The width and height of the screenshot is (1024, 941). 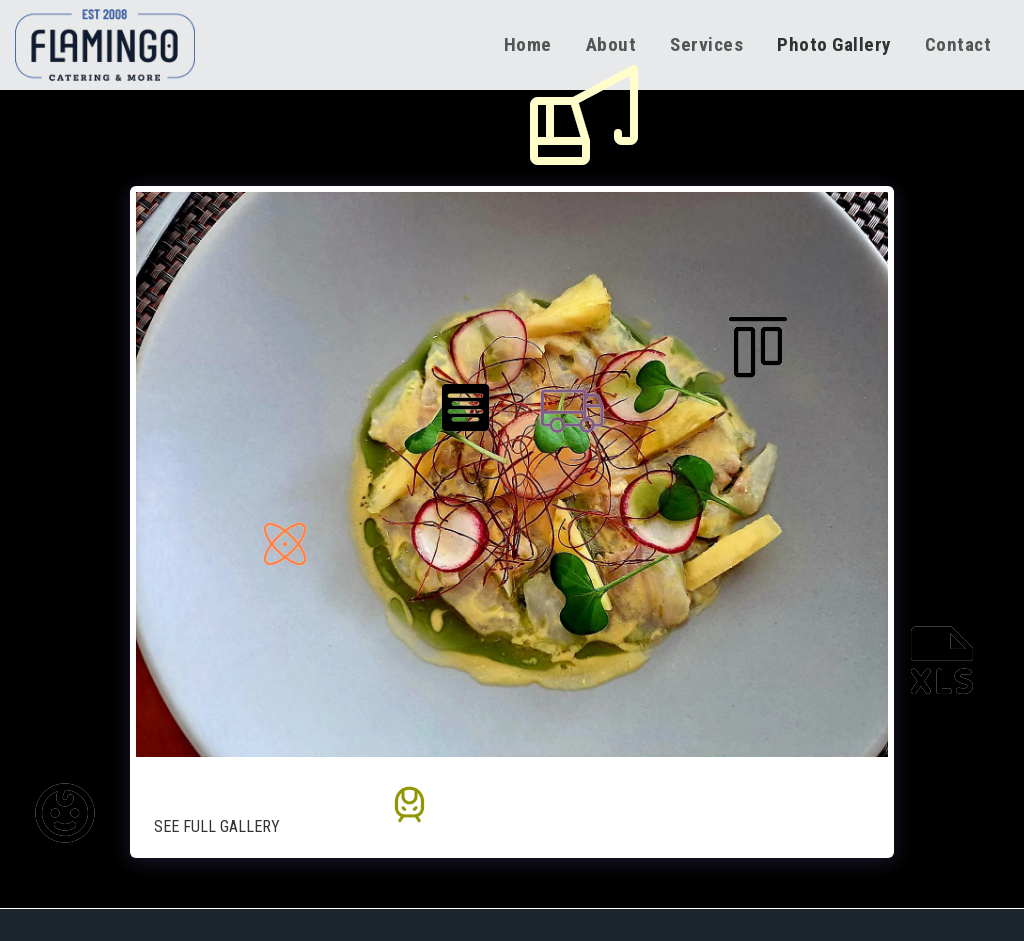 What do you see at coordinates (409, 804) in the screenshot?
I see `view train or rail transit options` at bounding box center [409, 804].